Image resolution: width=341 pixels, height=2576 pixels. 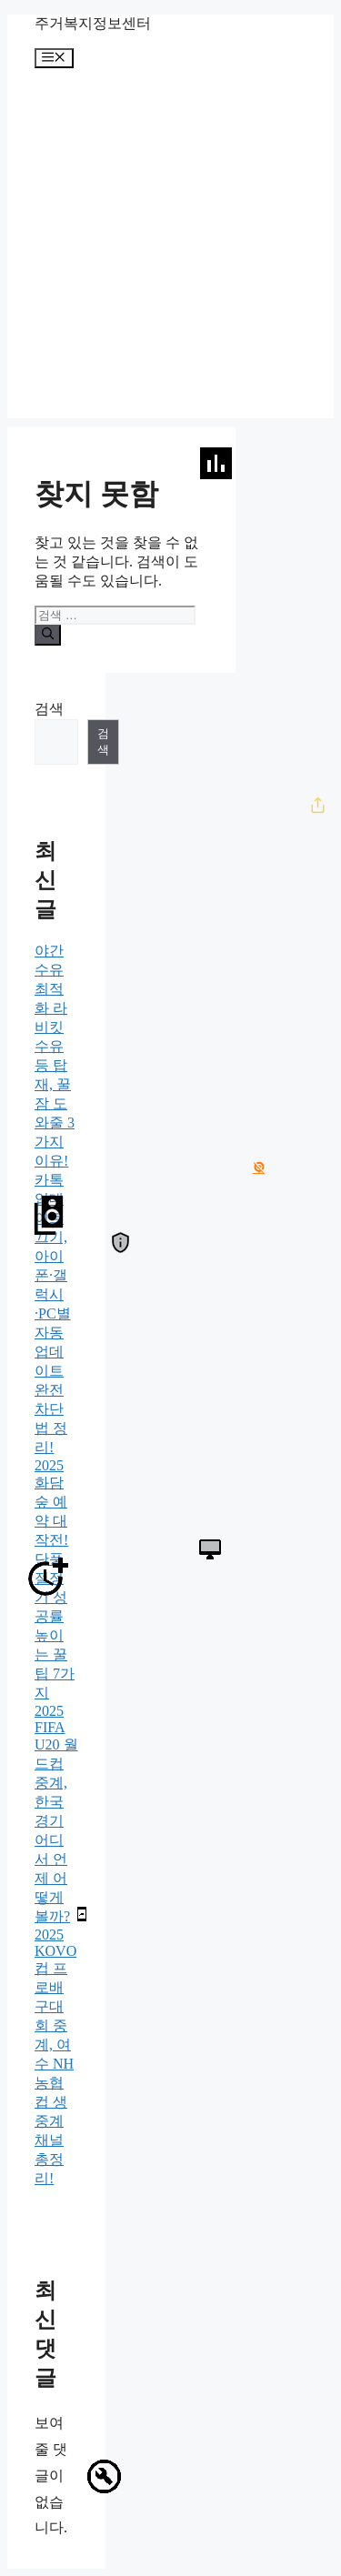 I want to click on camera is disabled or turned off, so click(x=259, y=1168).